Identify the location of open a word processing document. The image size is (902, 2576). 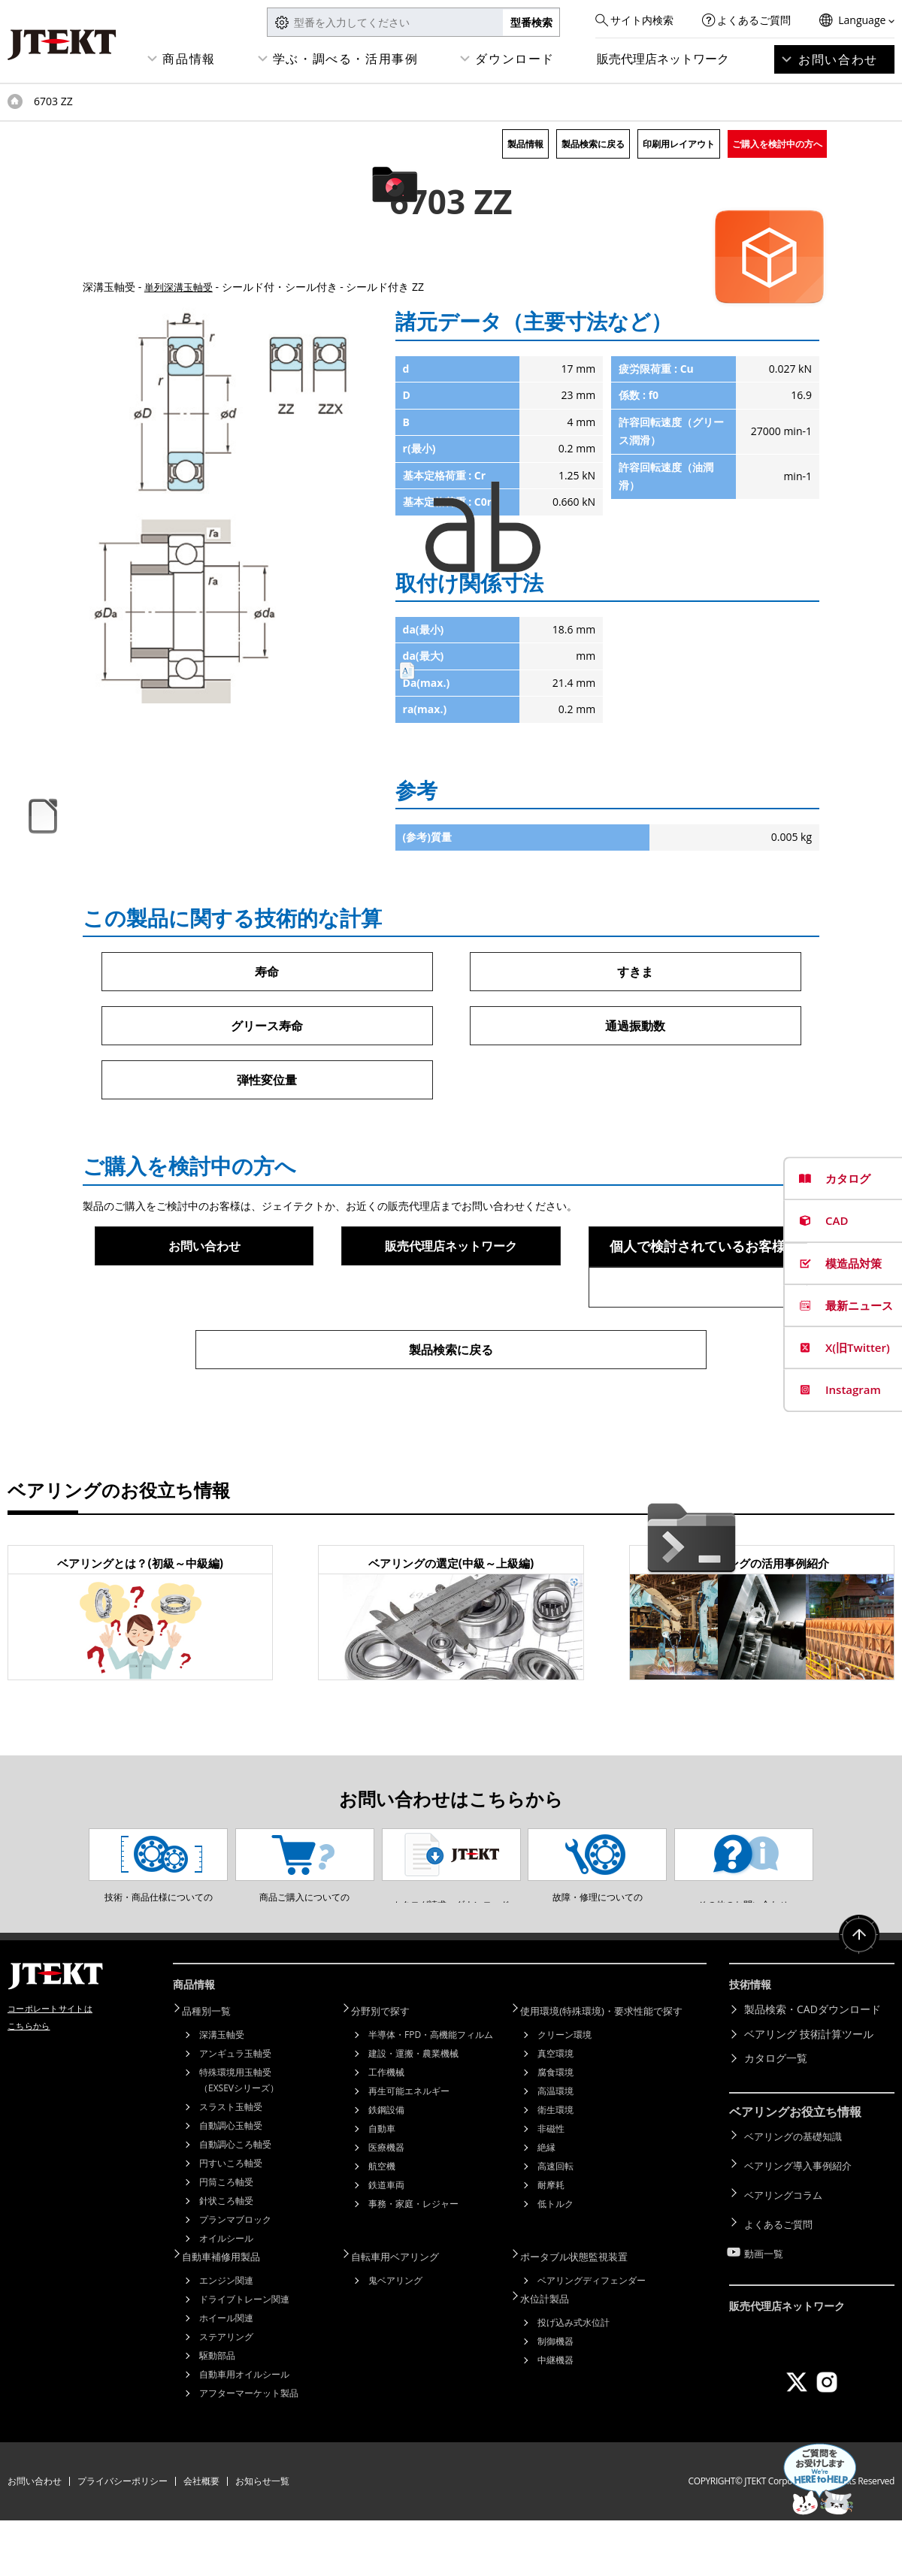
(407, 670).